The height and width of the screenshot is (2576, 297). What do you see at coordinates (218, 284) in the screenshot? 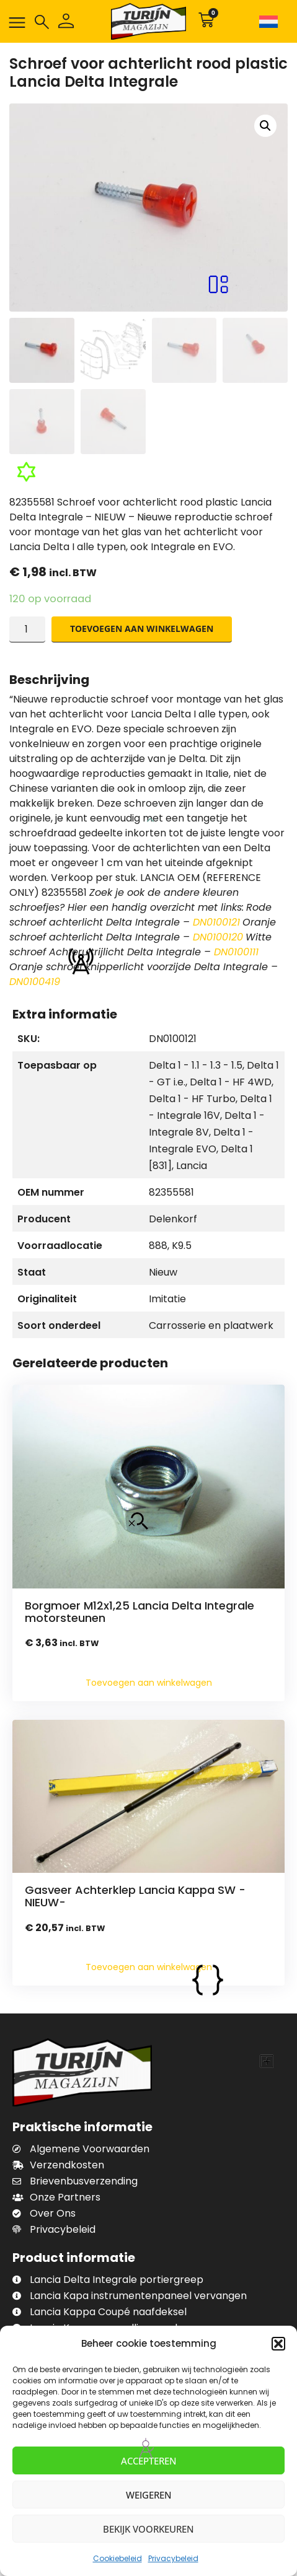
I see `toggle editor layout view` at bounding box center [218, 284].